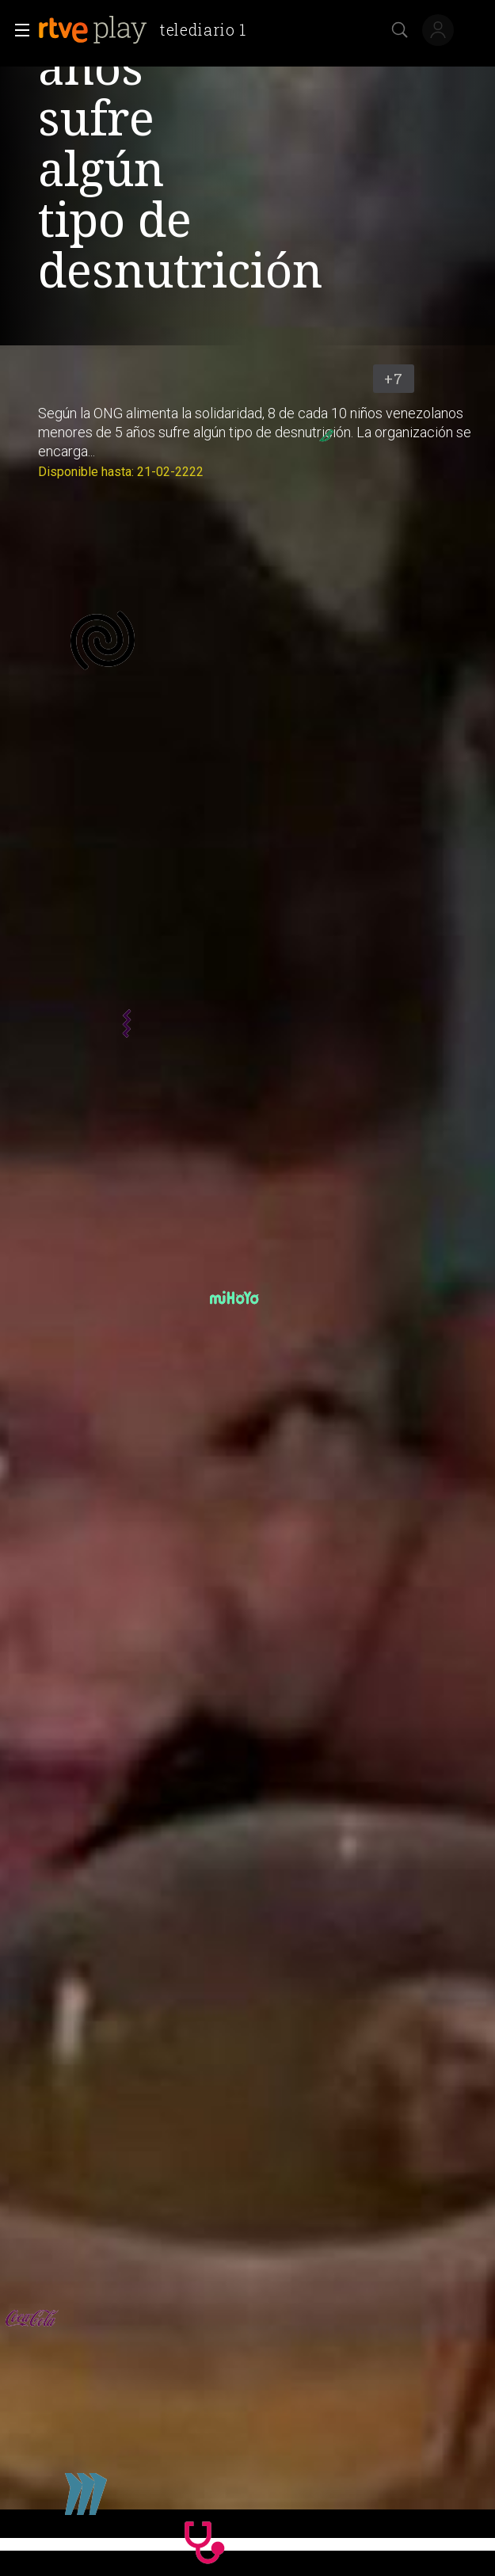 The height and width of the screenshot is (2576, 495). What do you see at coordinates (86, 2494) in the screenshot?
I see `open Miro collaborative whiteboard app` at bounding box center [86, 2494].